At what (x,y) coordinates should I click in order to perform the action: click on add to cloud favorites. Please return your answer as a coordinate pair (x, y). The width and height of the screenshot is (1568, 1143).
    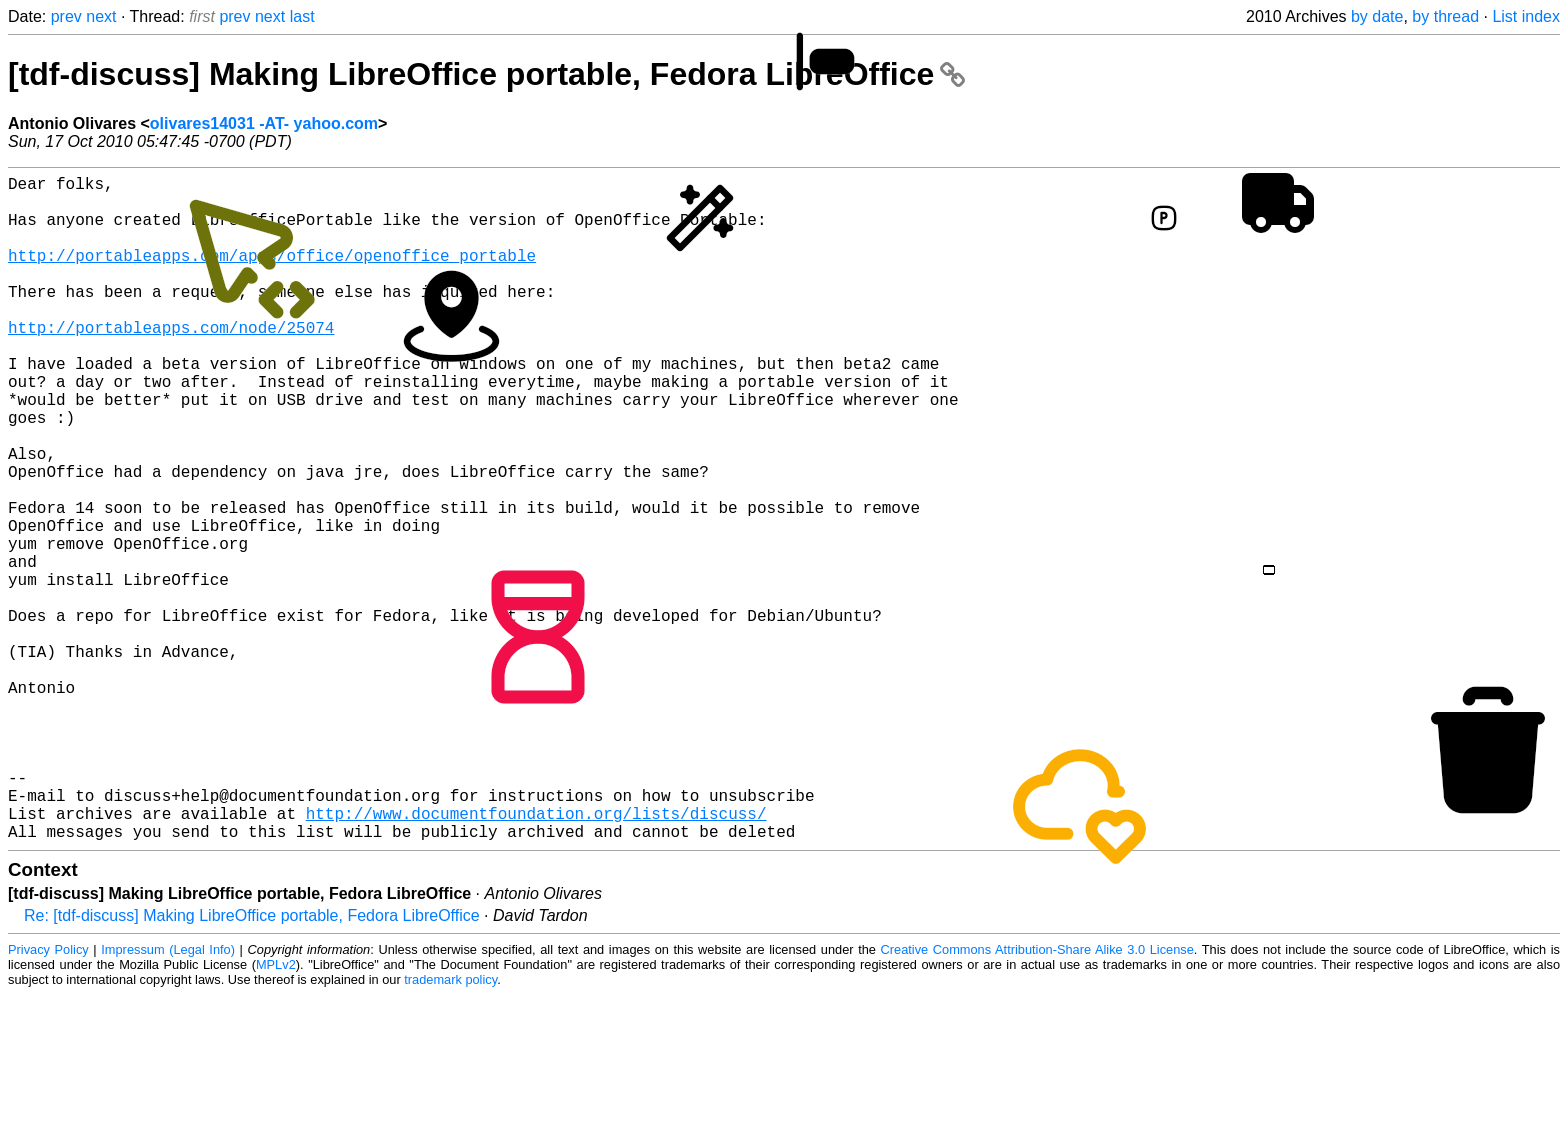
    Looking at the image, I should click on (1079, 797).